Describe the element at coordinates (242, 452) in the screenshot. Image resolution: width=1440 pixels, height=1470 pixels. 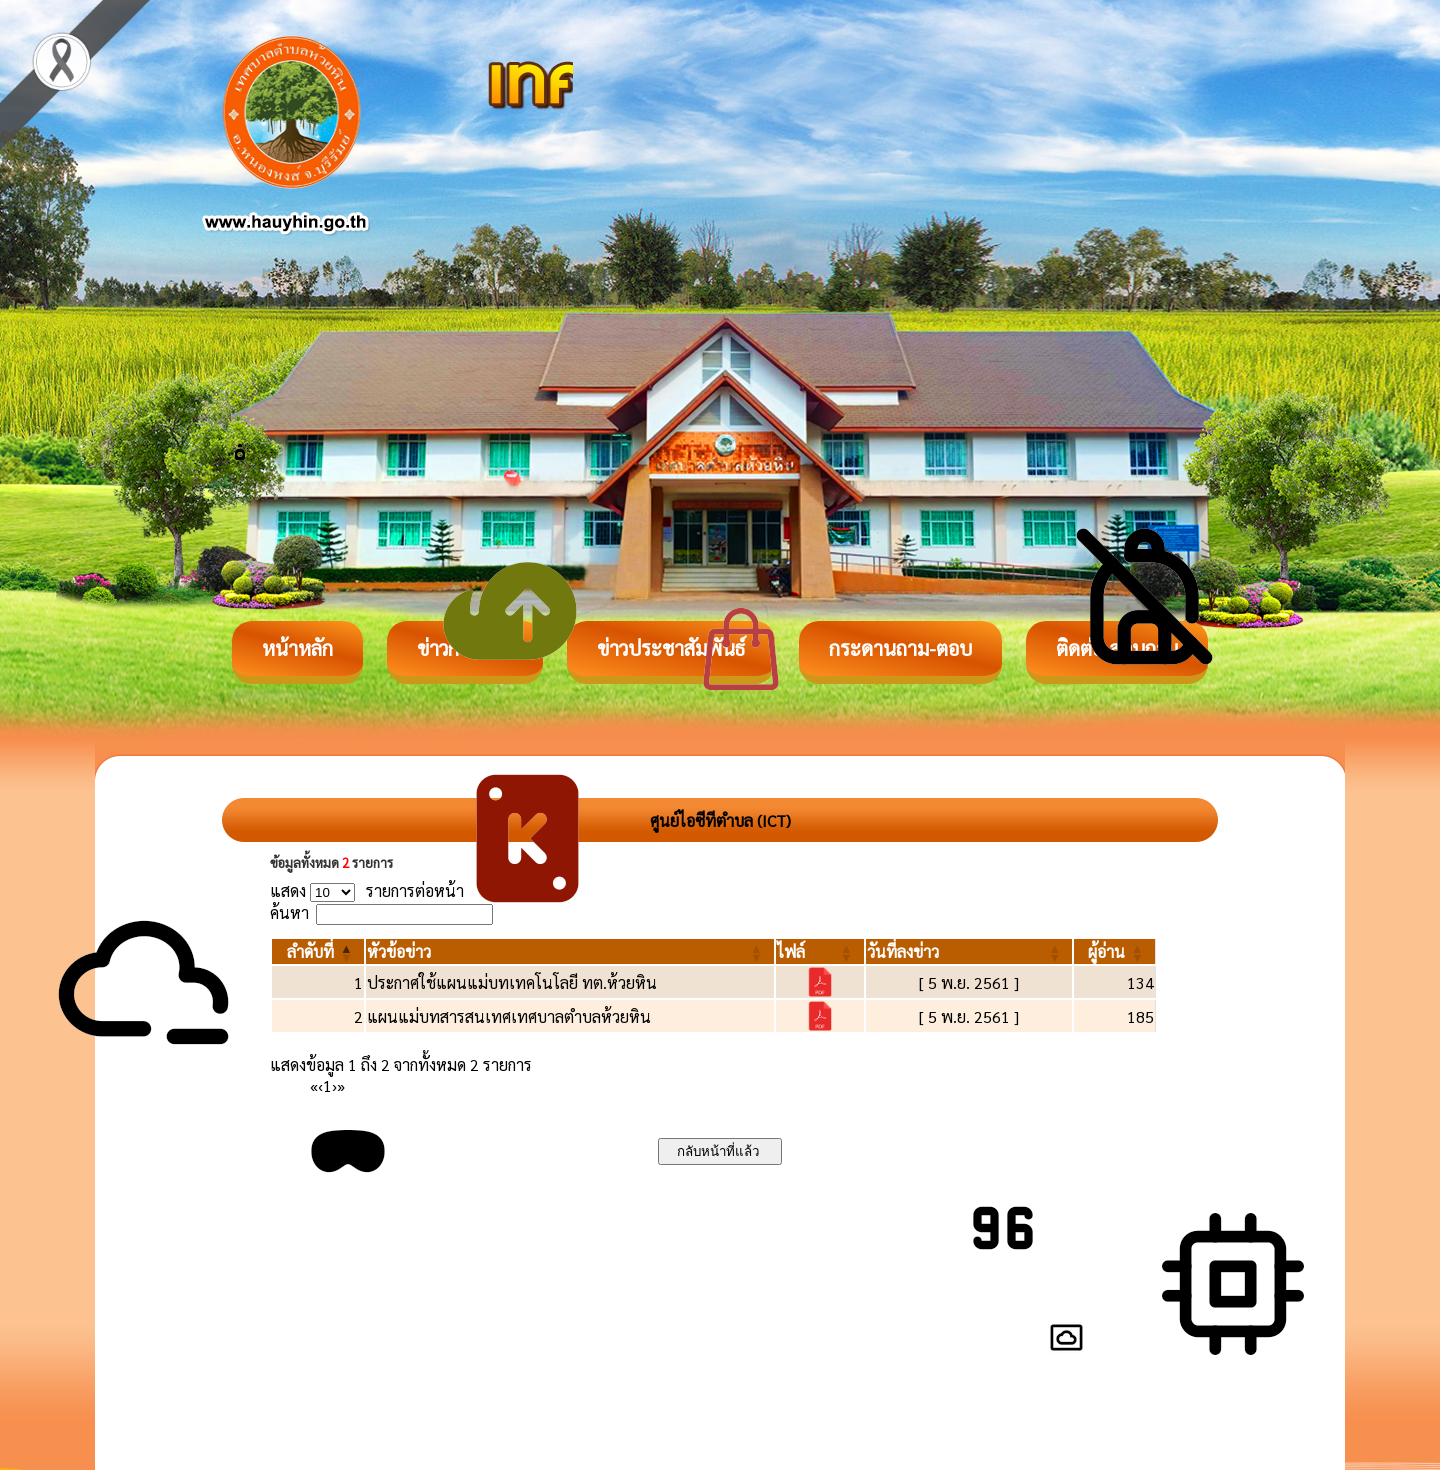
I see `apply effects or filters to content` at that location.